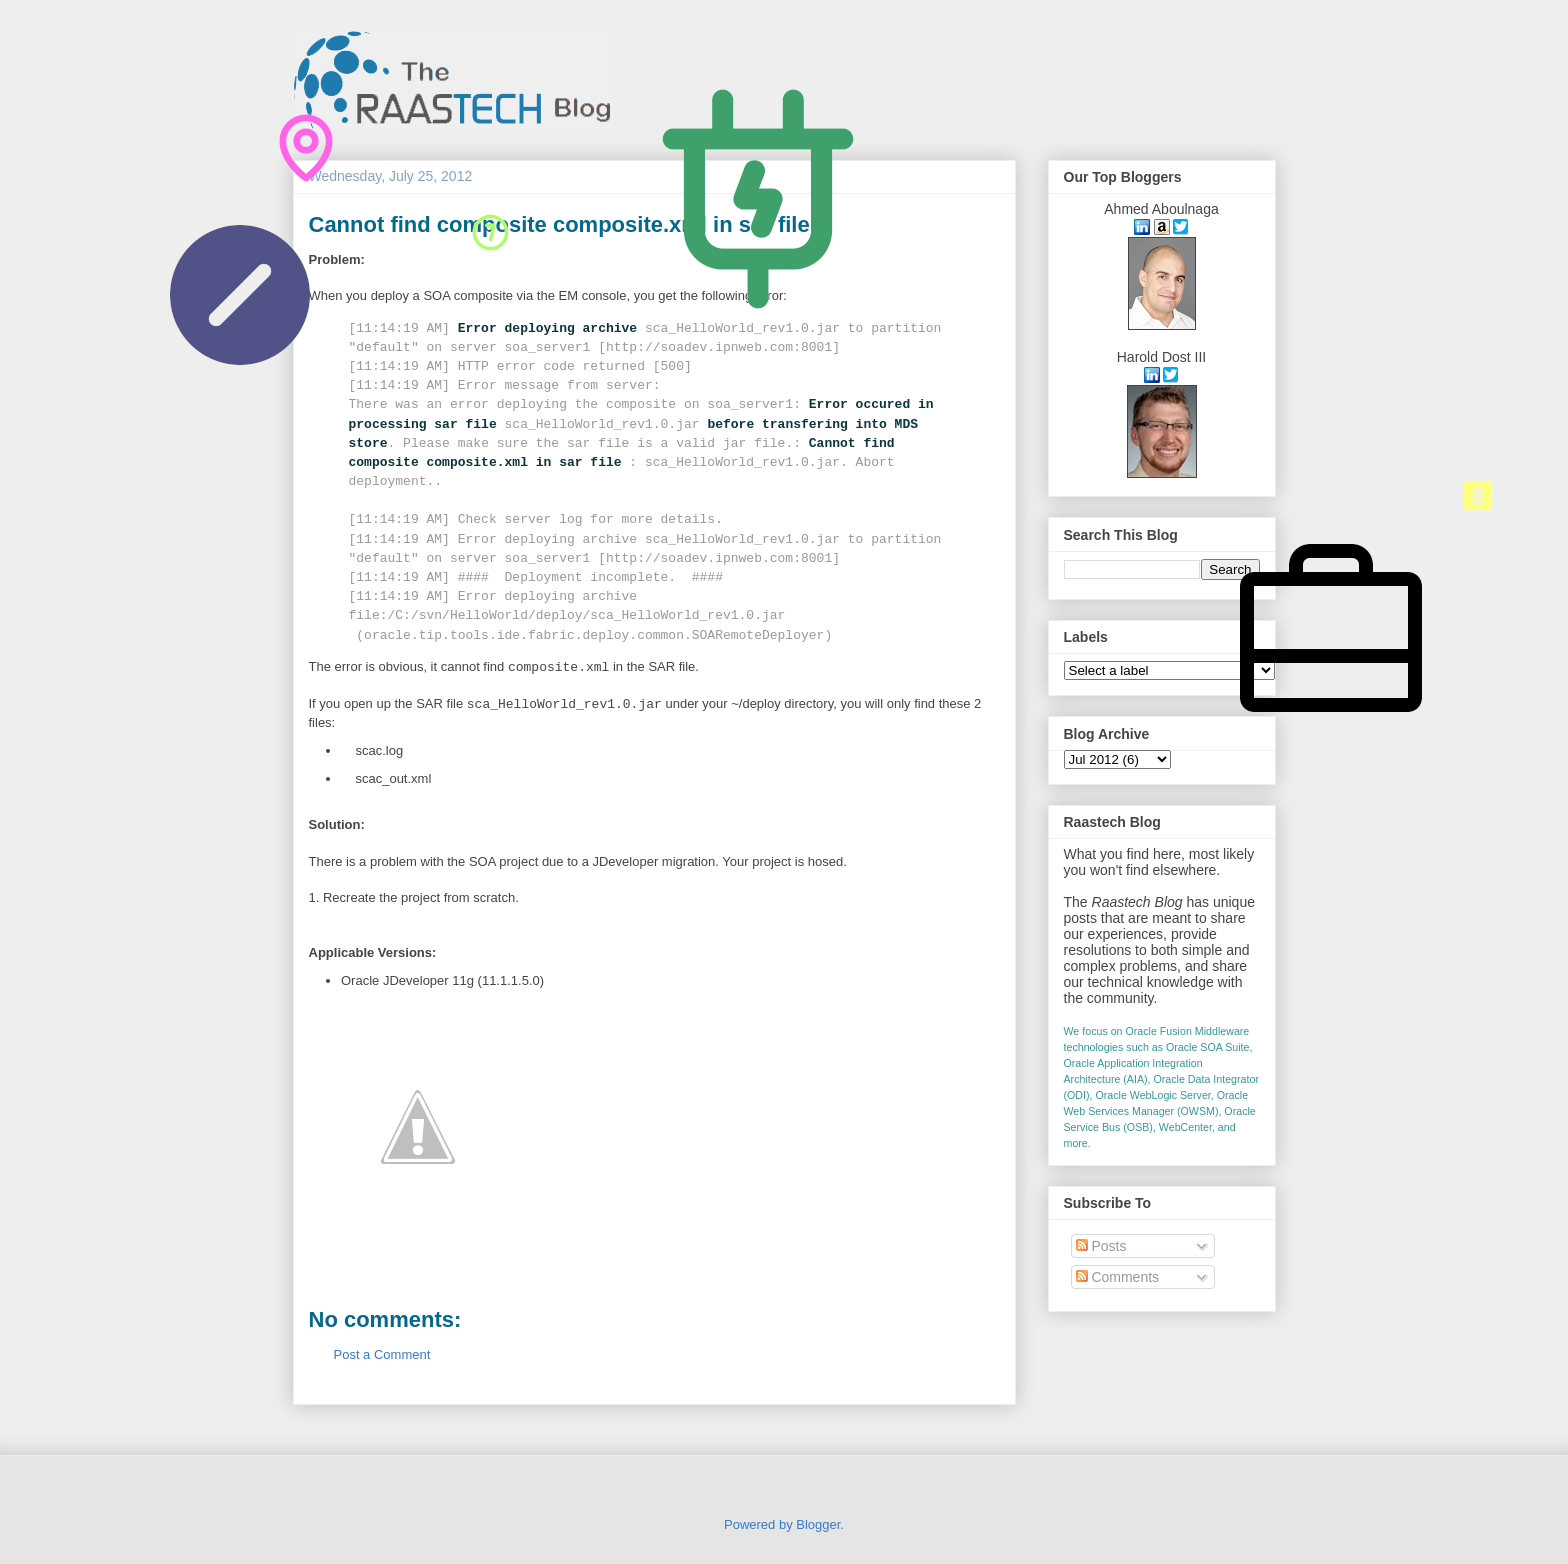  What do you see at coordinates (490, 232) in the screenshot?
I see `indicates step 7 in a multi-step process` at bounding box center [490, 232].